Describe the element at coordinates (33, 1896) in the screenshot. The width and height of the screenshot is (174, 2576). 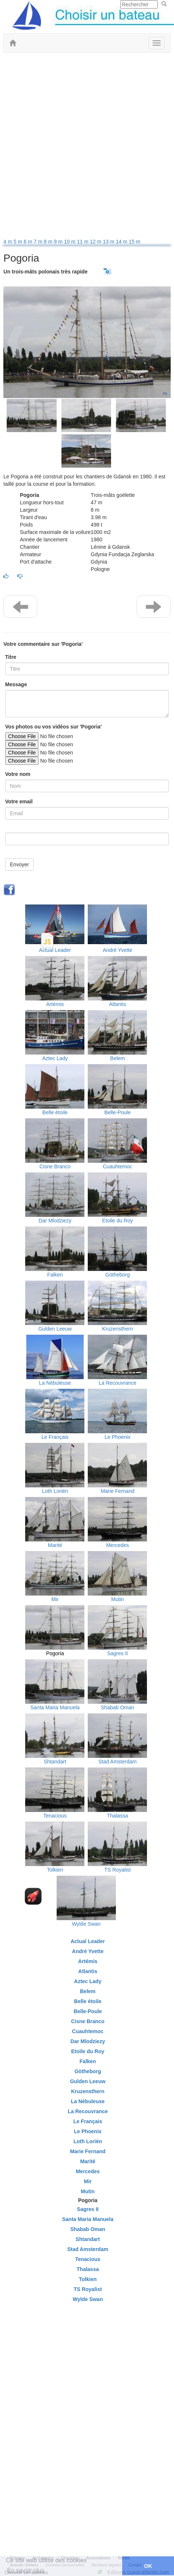
I see `open the games app or library` at that location.